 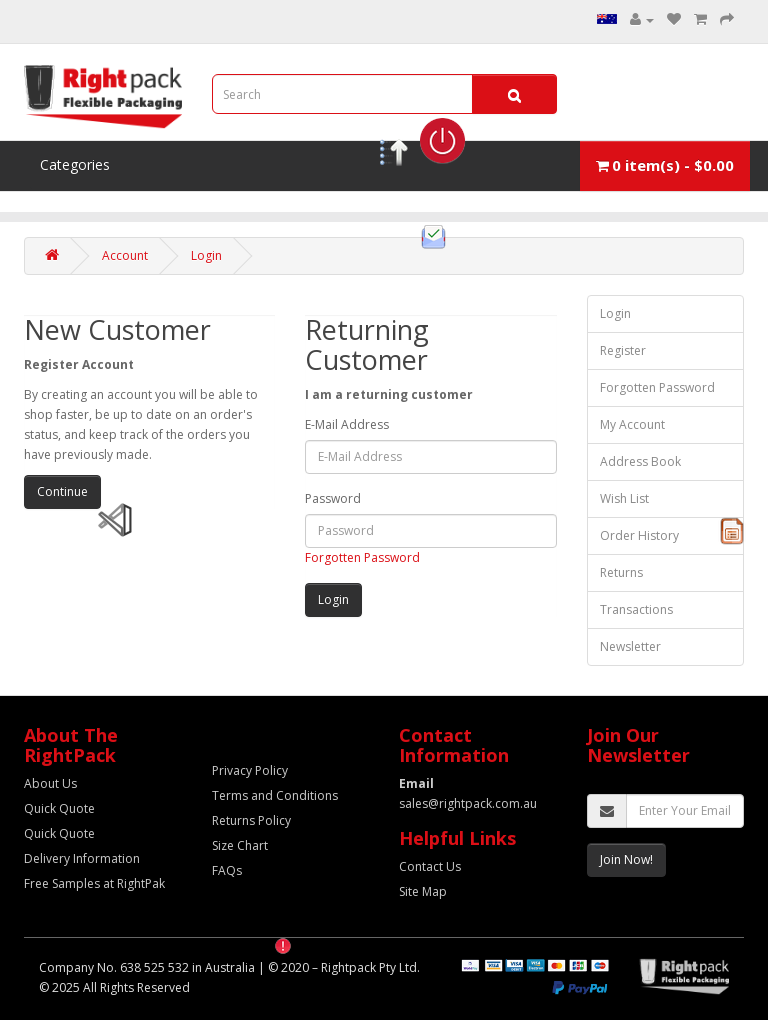 I want to click on libreoffice impress presentation template file, so click(x=732, y=531).